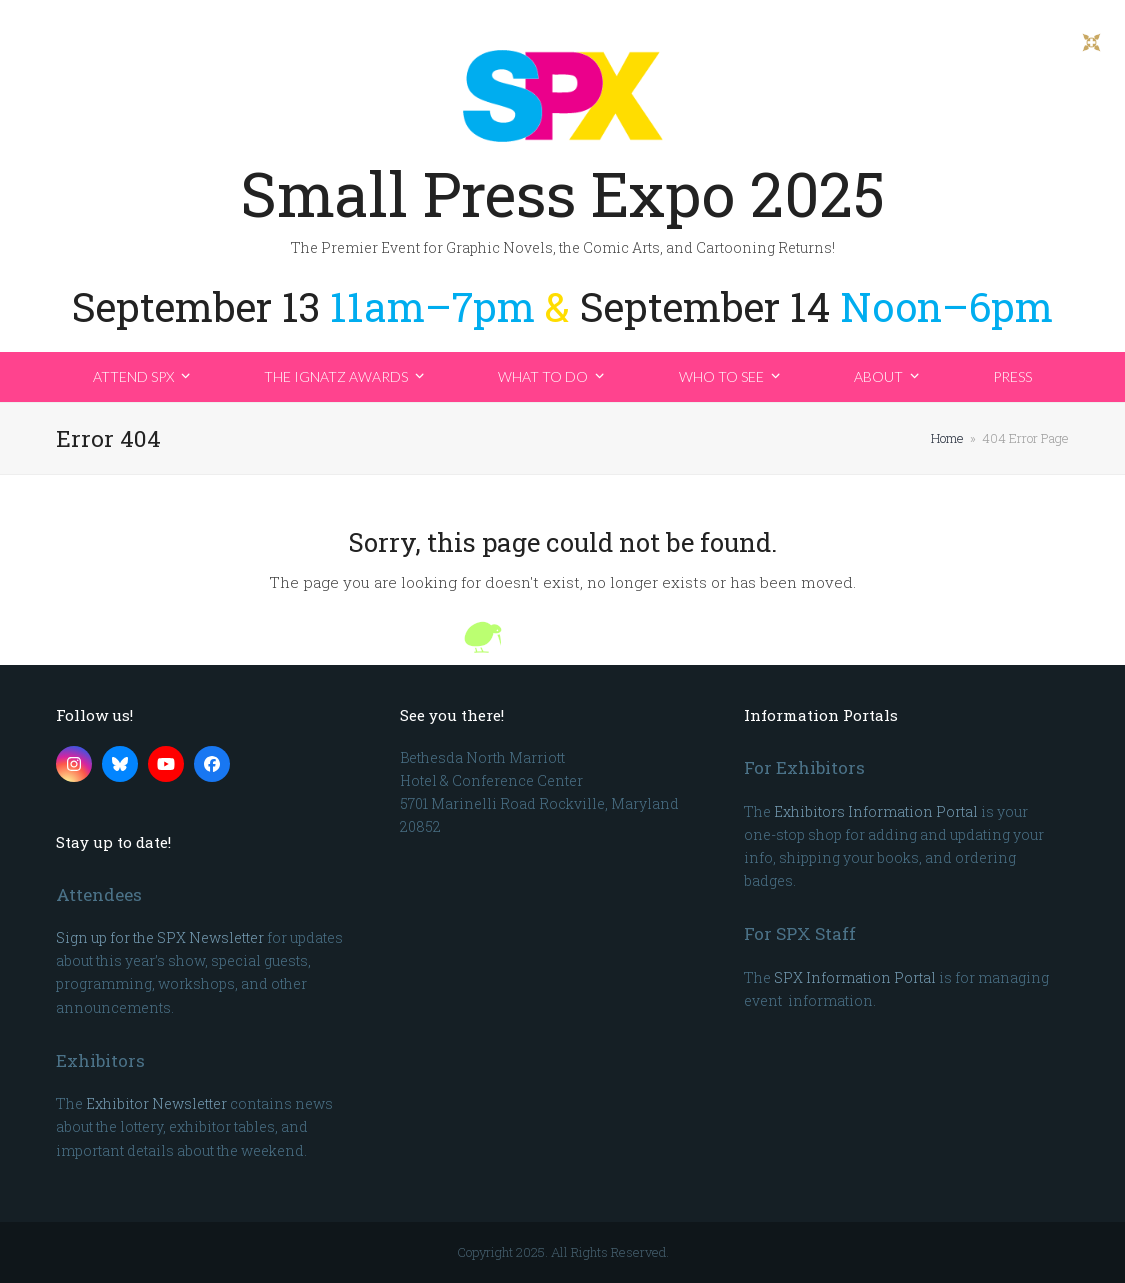 Image resolution: width=1125 pixels, height=1283 pixels. Describe the element at coordinates (483, 636) in the screenshot. I see `kiwi bird icon or mascot` at that location.